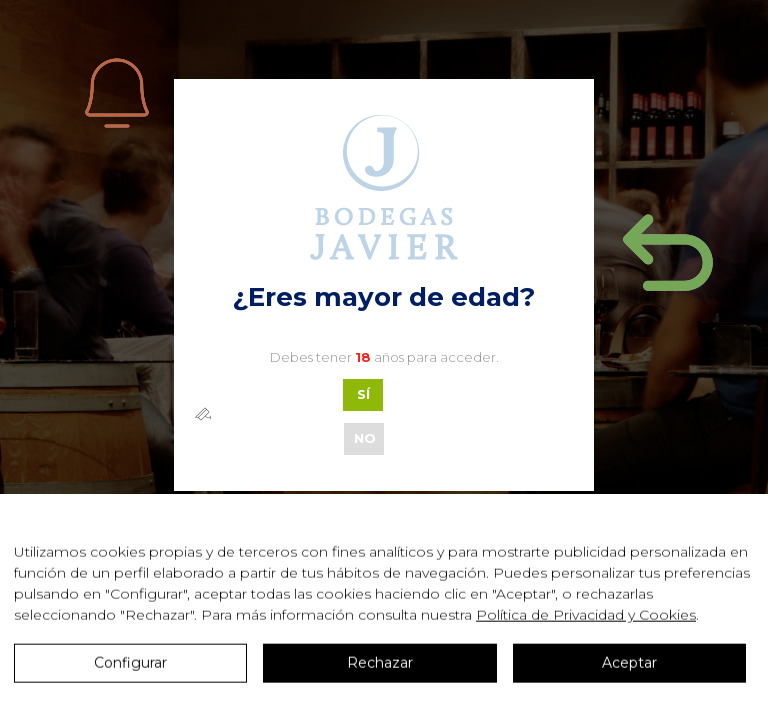 Image resolution: width=768 pixels, height=720 pixels. I want to click on view notifications, so click(117, 93).